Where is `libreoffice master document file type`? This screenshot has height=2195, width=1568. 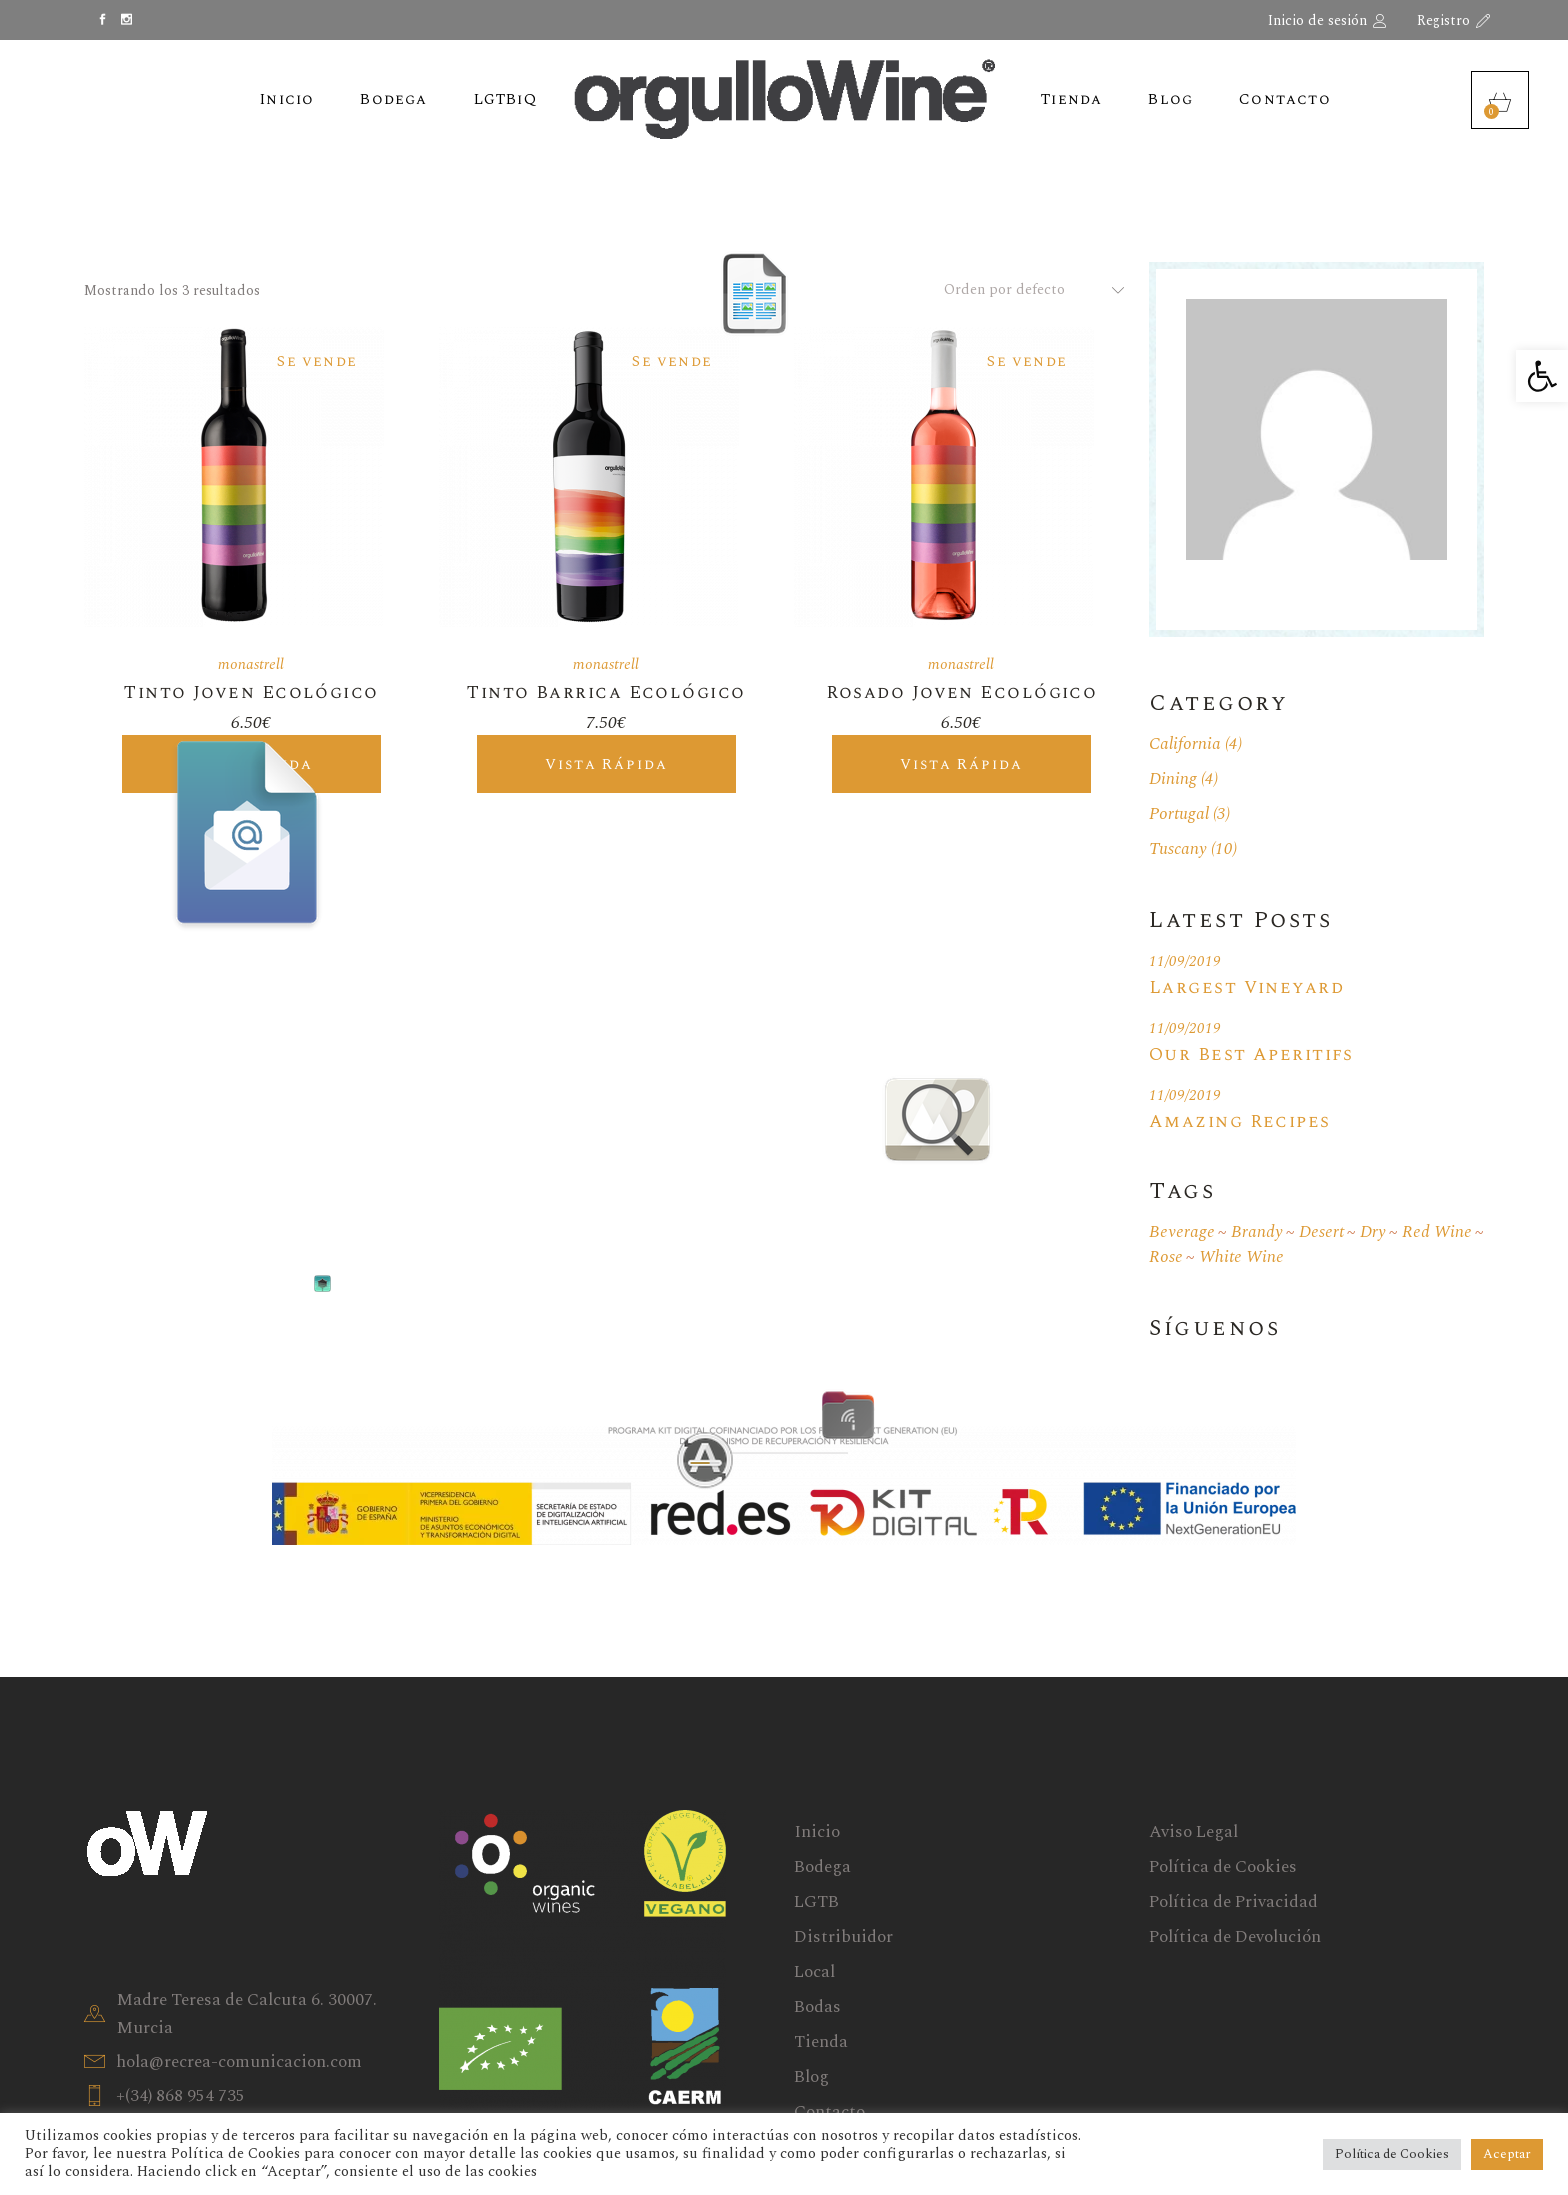
libreoffice master document file type is located at coordinates (754, 293).